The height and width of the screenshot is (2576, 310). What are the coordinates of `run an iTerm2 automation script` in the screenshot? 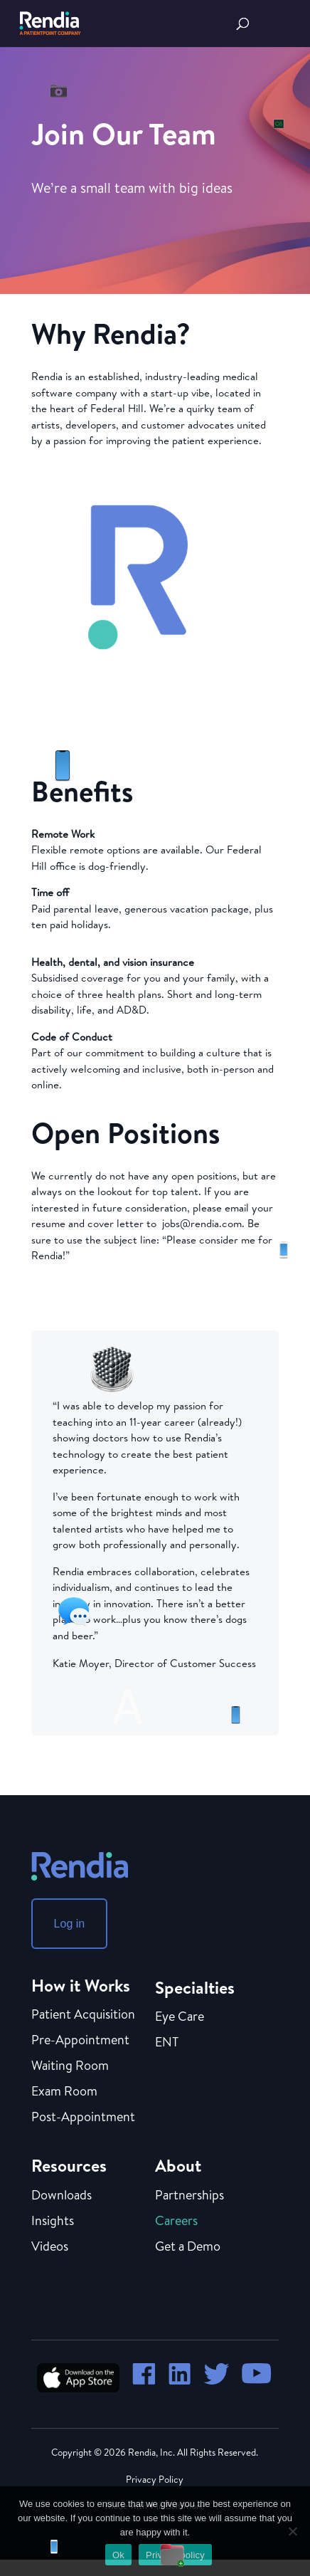 It's located at (279, 124).